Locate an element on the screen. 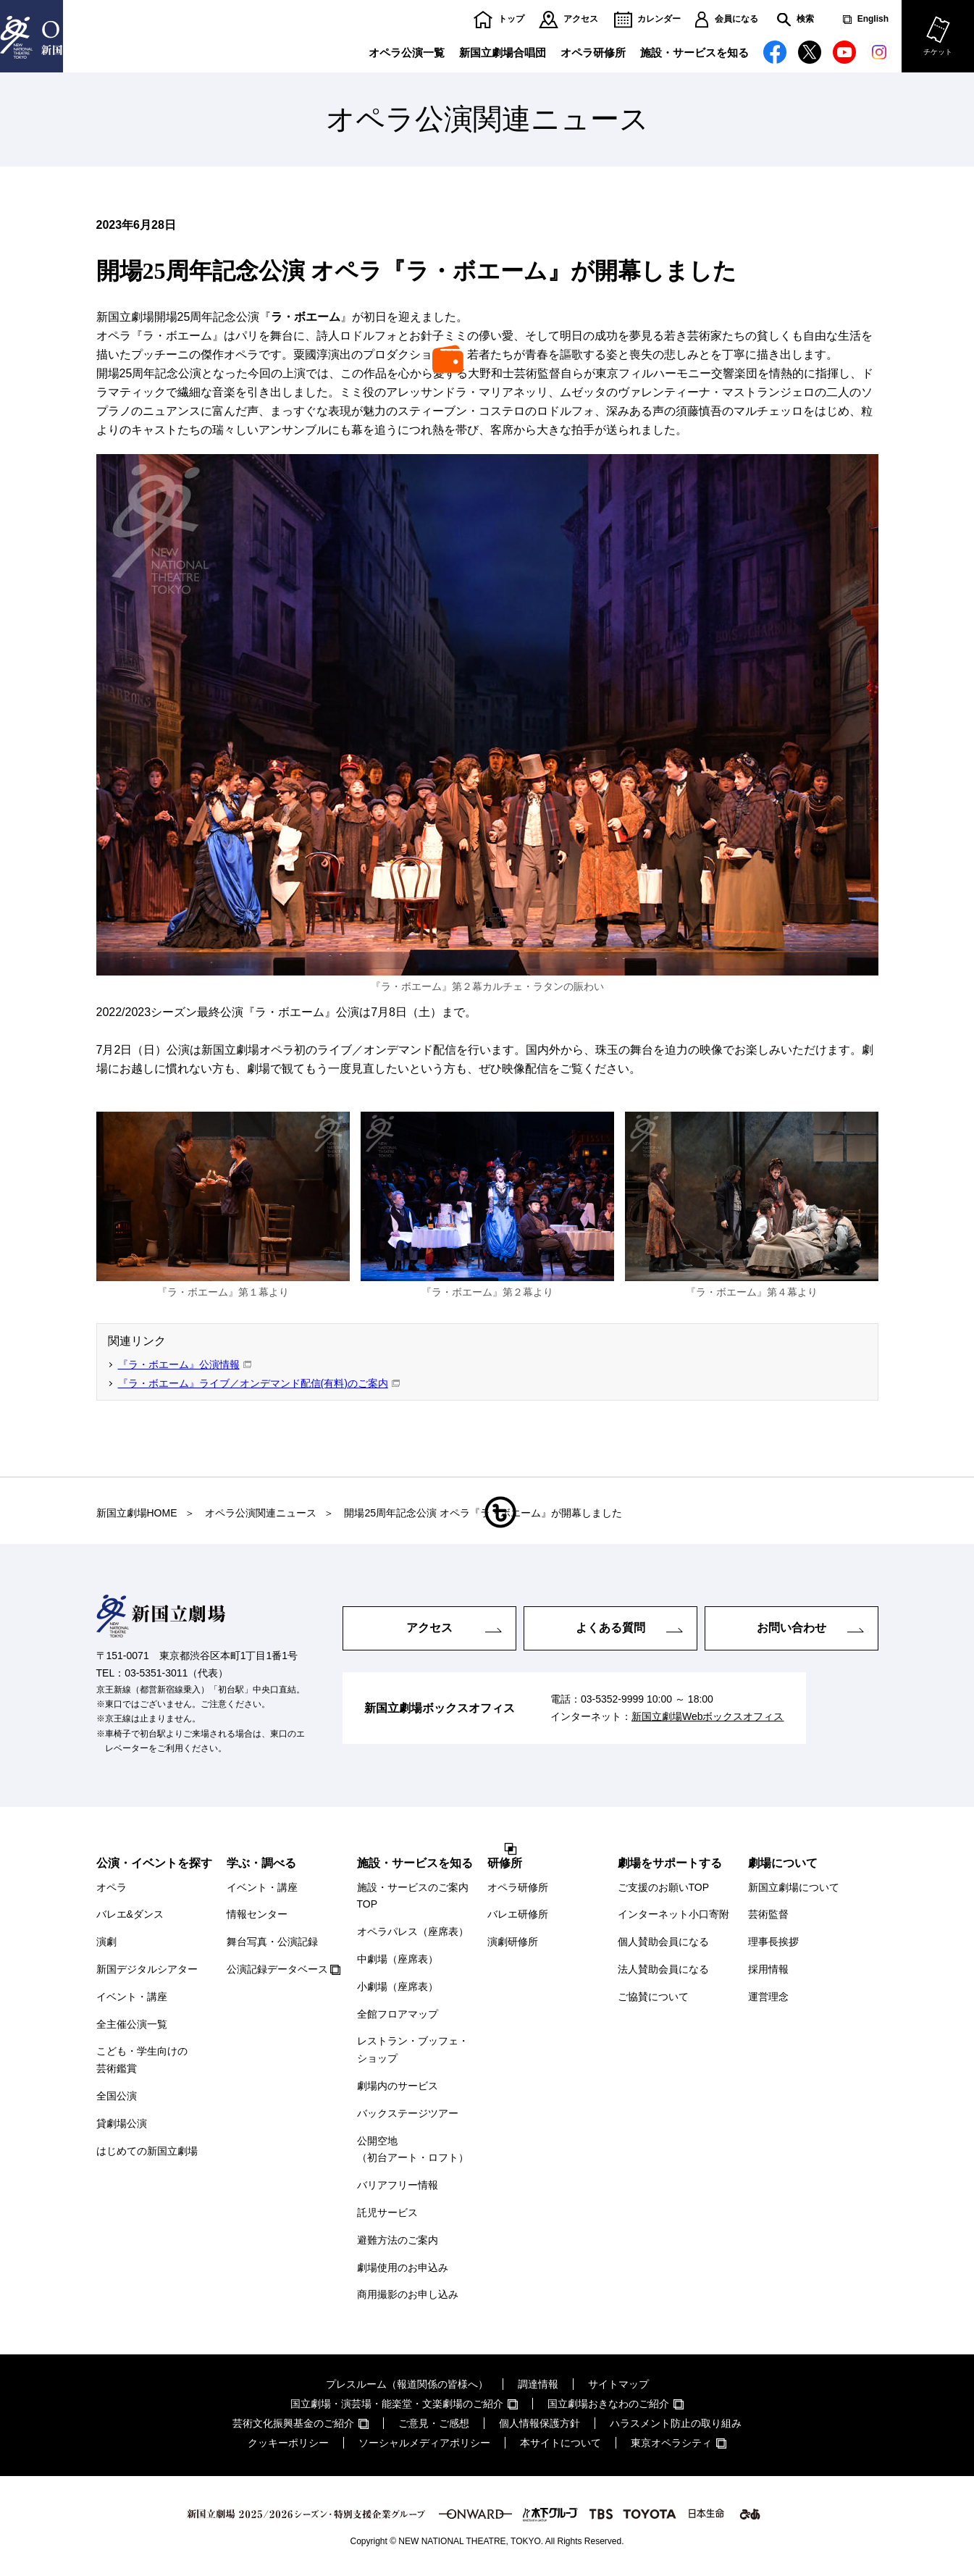 This screenshot has width=974, height=2576. view network connections is located at coordinates (495, 918).